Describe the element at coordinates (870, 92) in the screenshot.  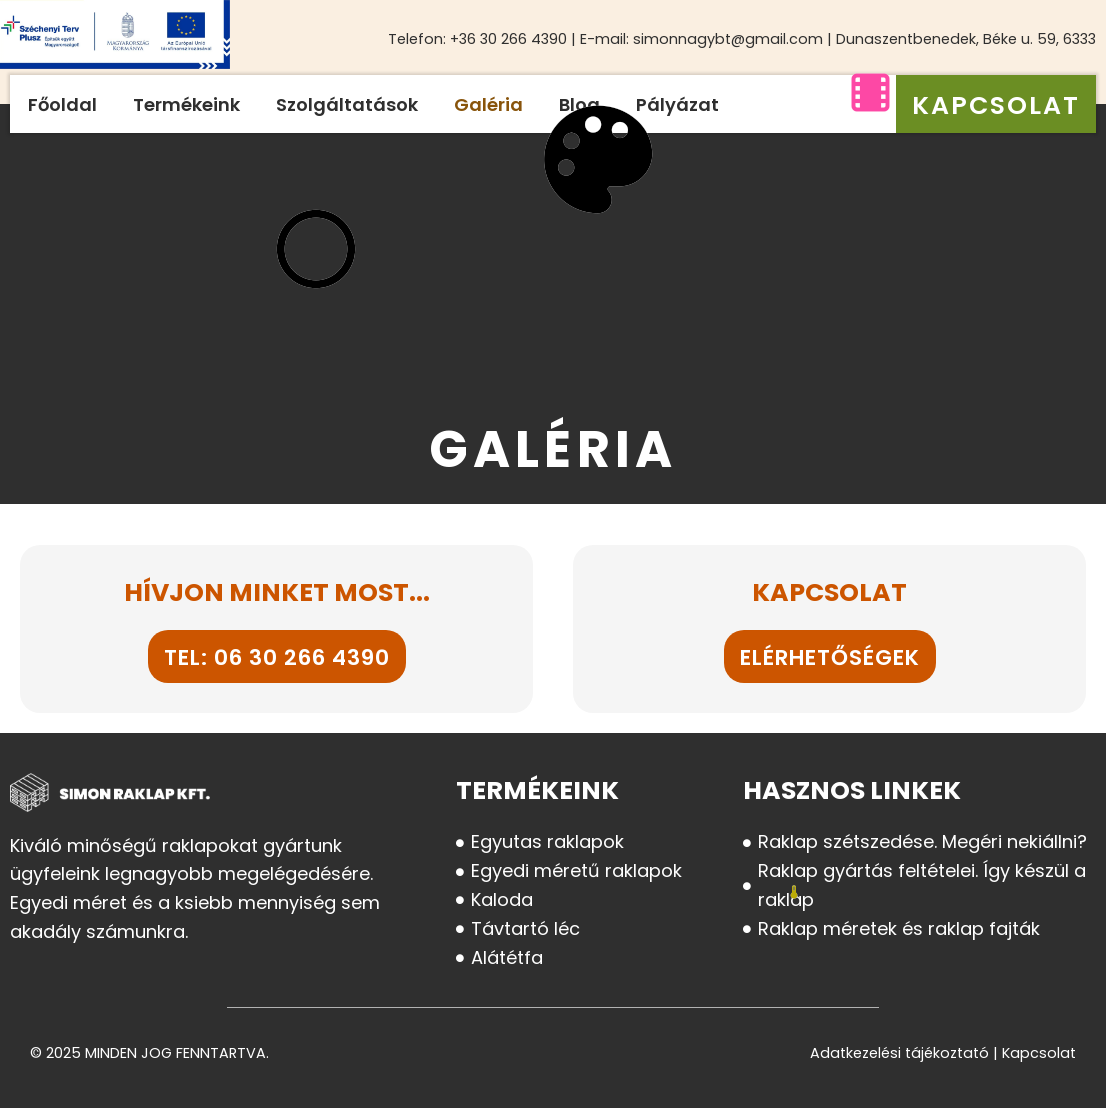
I see `access video or movie content` at that location.